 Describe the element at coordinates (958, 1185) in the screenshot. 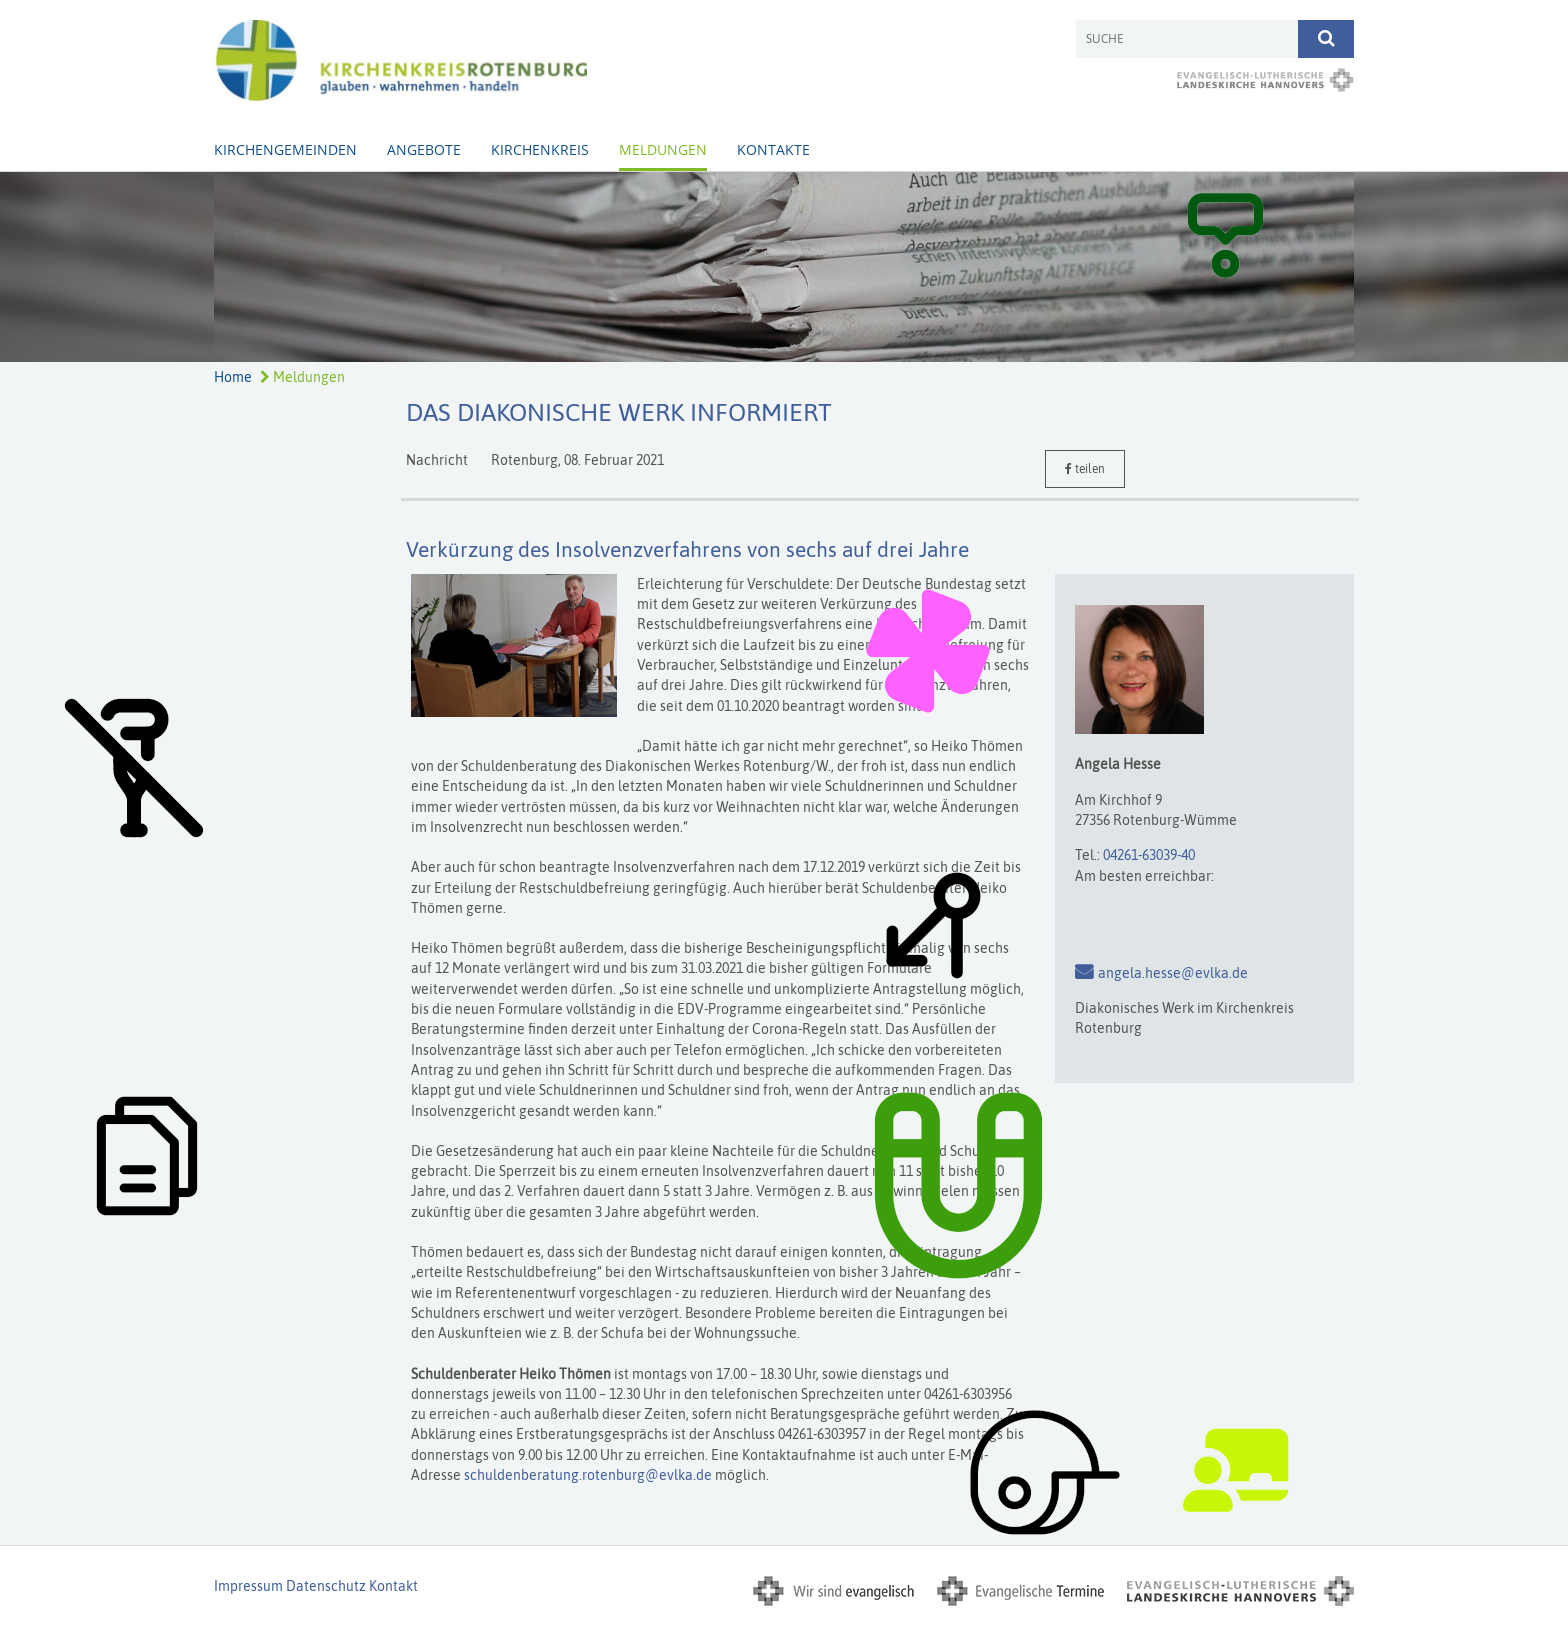

I see `attract or pull related items together` at that location.